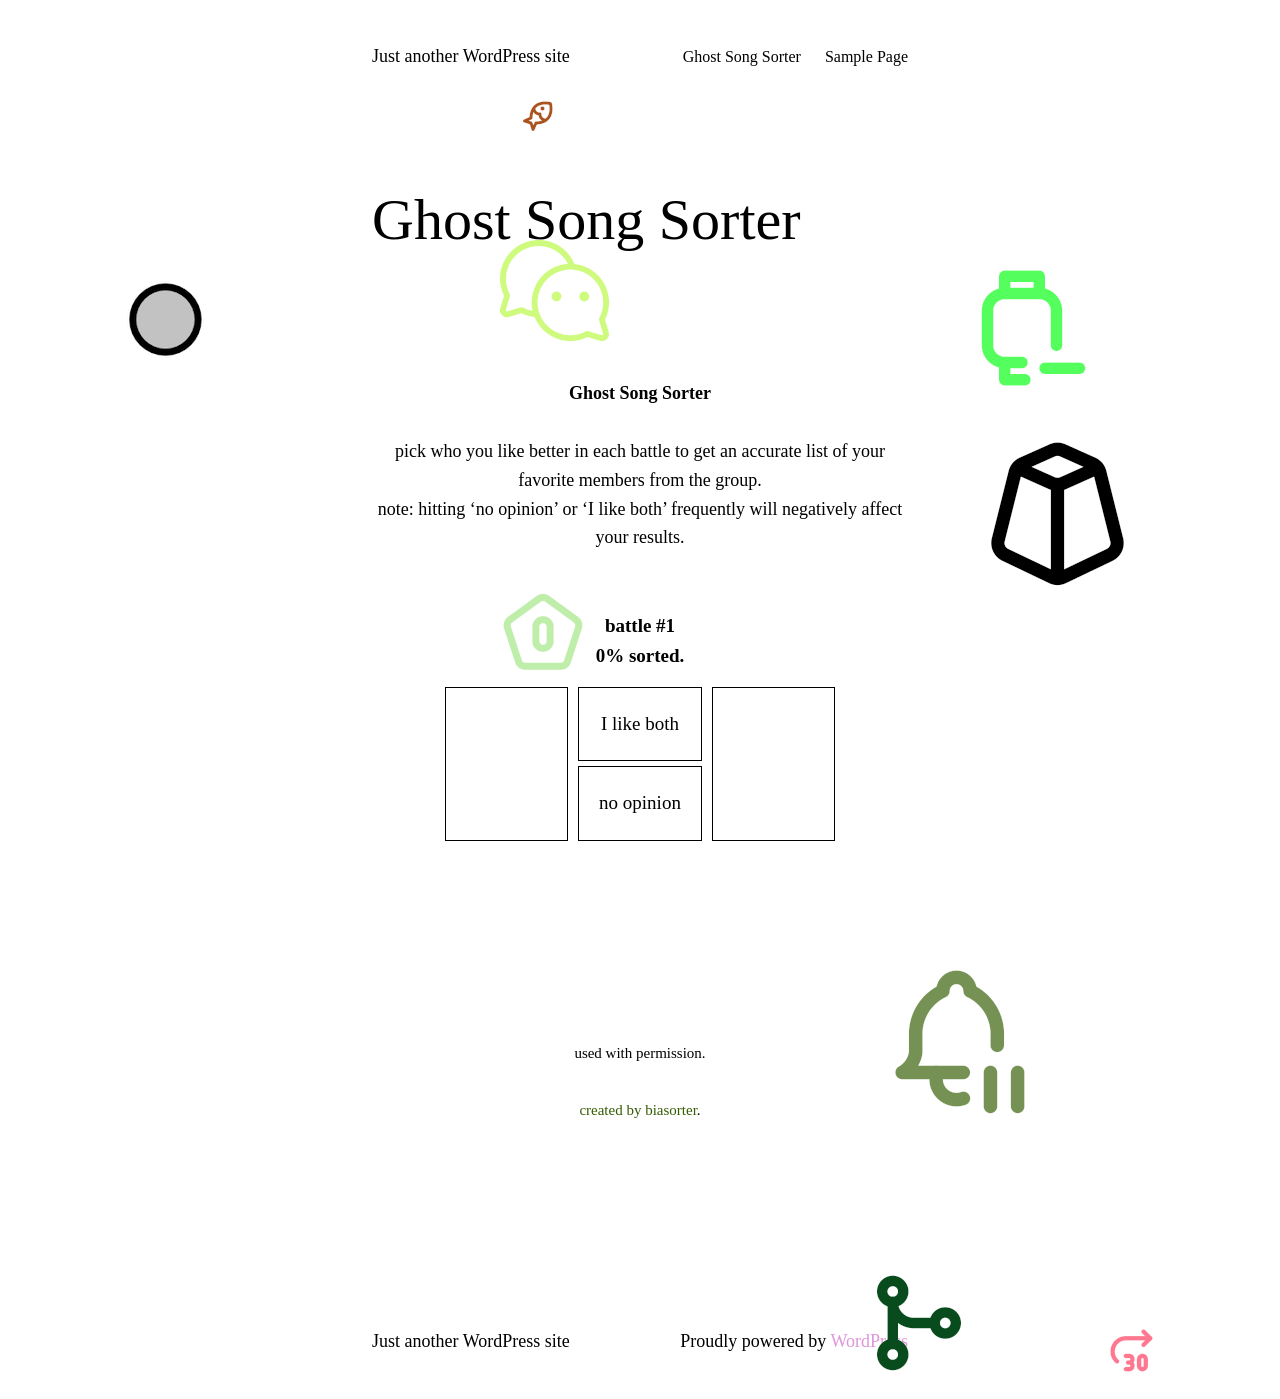 The image size is (1280, 1399). What do you see at coordinates (165, 319) in the screenshot?
I see `camera lens or photography mode` at bounding box center [165, 319].